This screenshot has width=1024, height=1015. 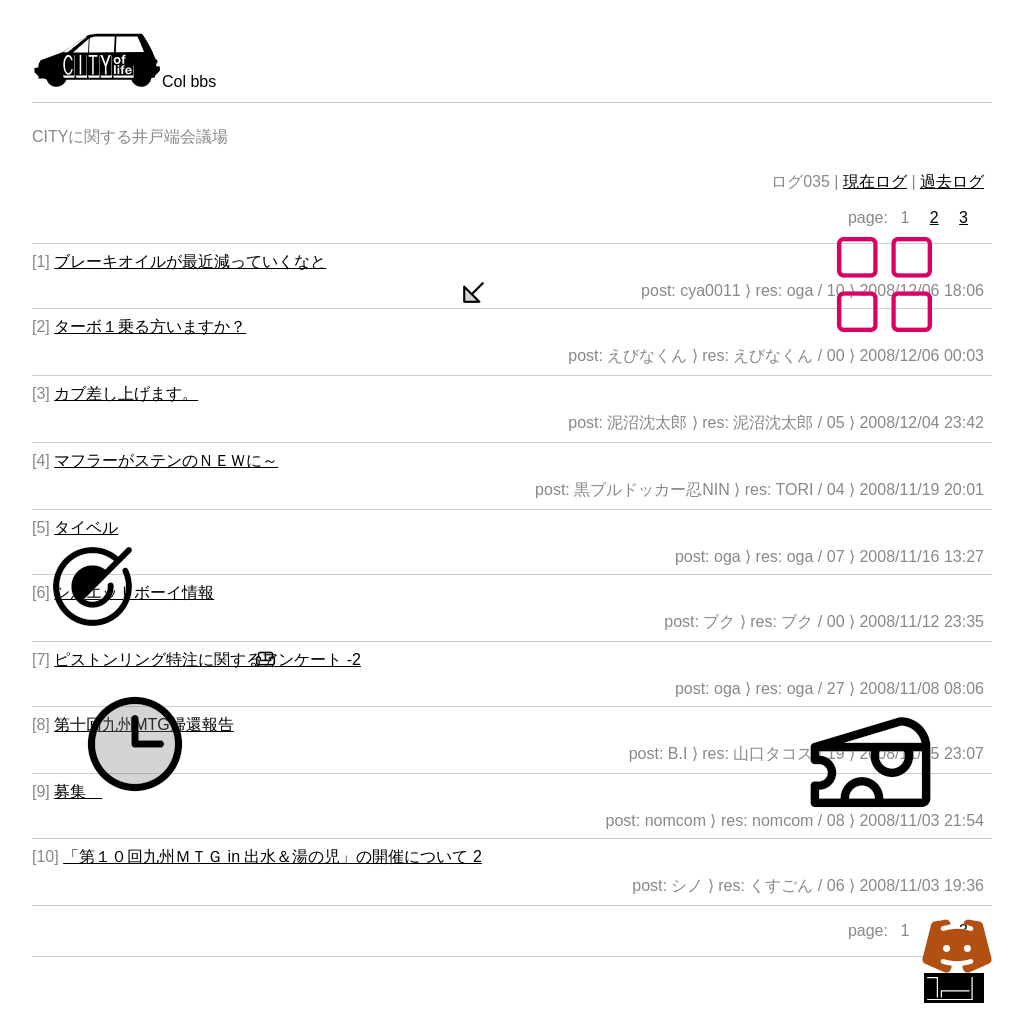 I want to click on view all apps or menu grid, so click(x=884, y=284).